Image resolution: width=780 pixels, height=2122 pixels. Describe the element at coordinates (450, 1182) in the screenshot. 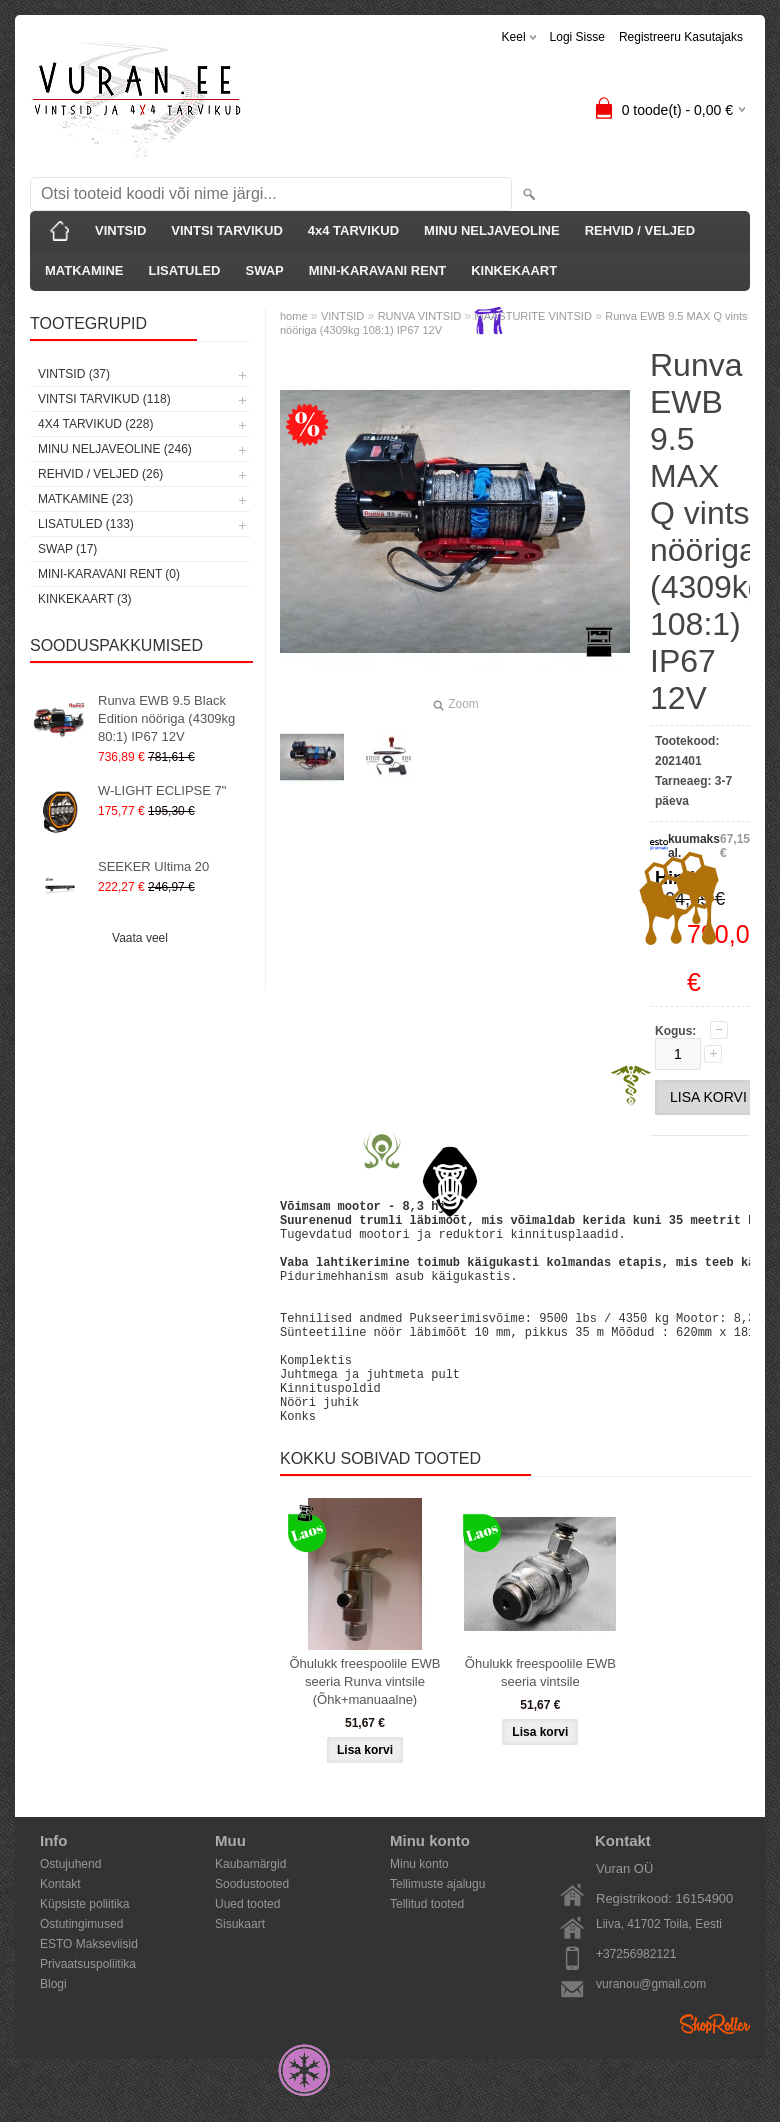

I see `select mandrill character or avatar` at that location.